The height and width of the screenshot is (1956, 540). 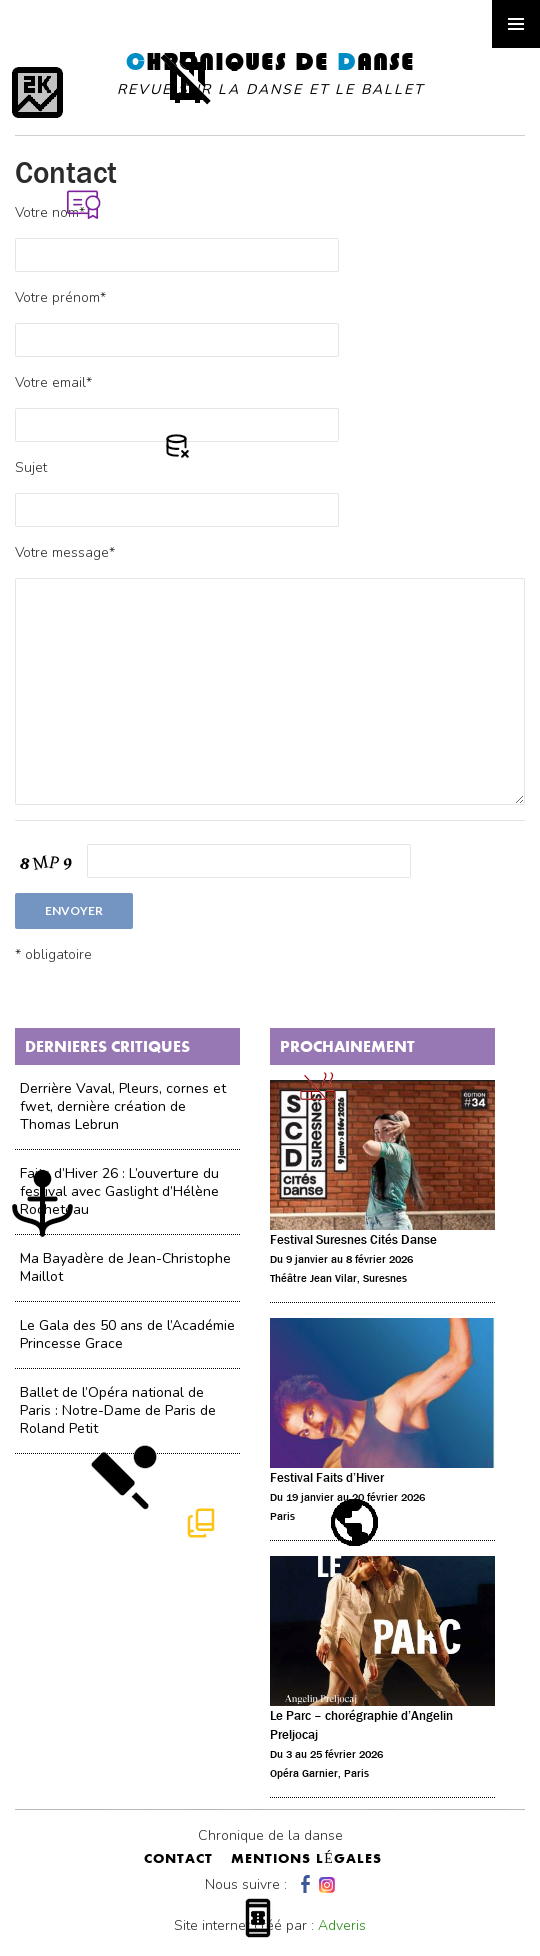 What do you see at coordinates (42, 1201) in the screenshot?
I see `navigate to marina or port locations` at bounding box center [42, 1201].